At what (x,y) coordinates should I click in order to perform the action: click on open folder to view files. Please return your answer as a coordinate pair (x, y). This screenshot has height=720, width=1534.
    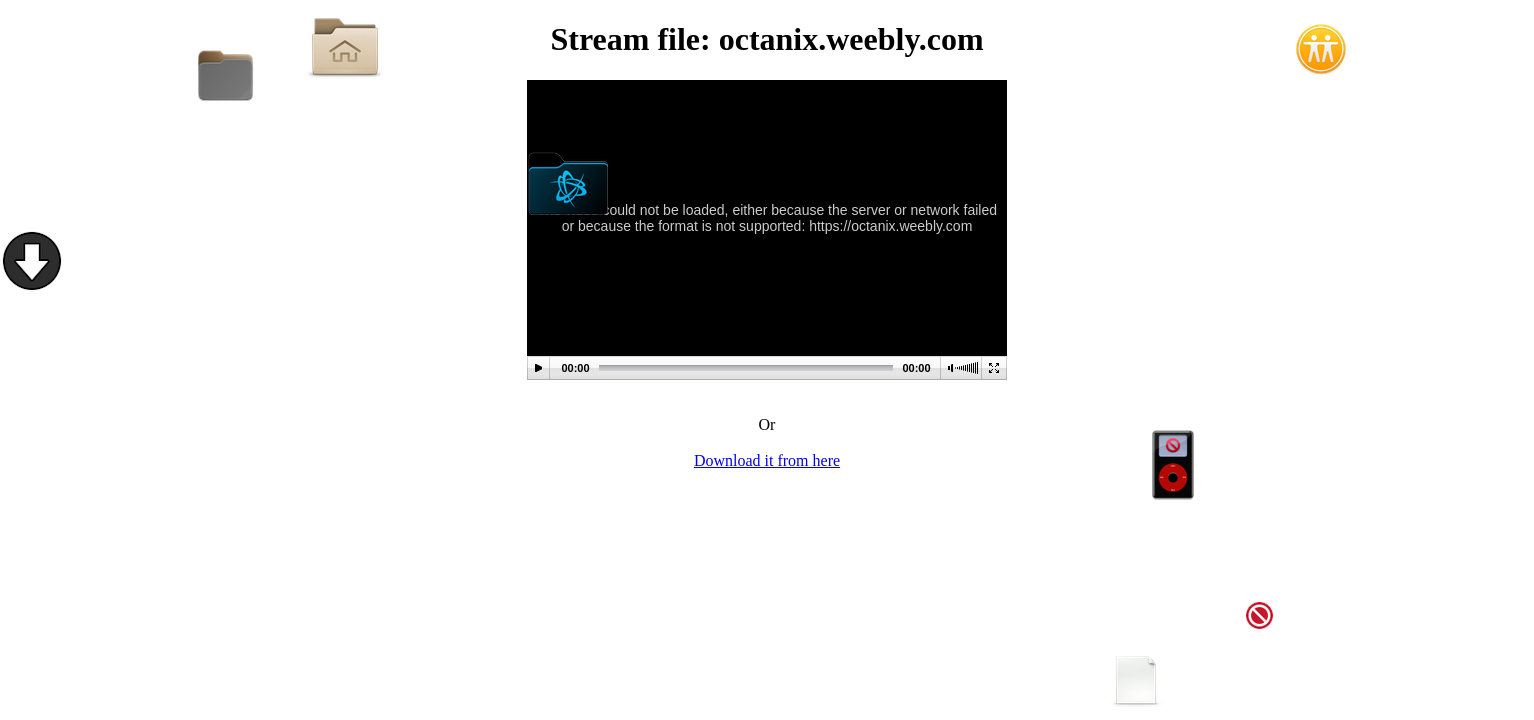
    Looking at the image, I should click on (225, 75).